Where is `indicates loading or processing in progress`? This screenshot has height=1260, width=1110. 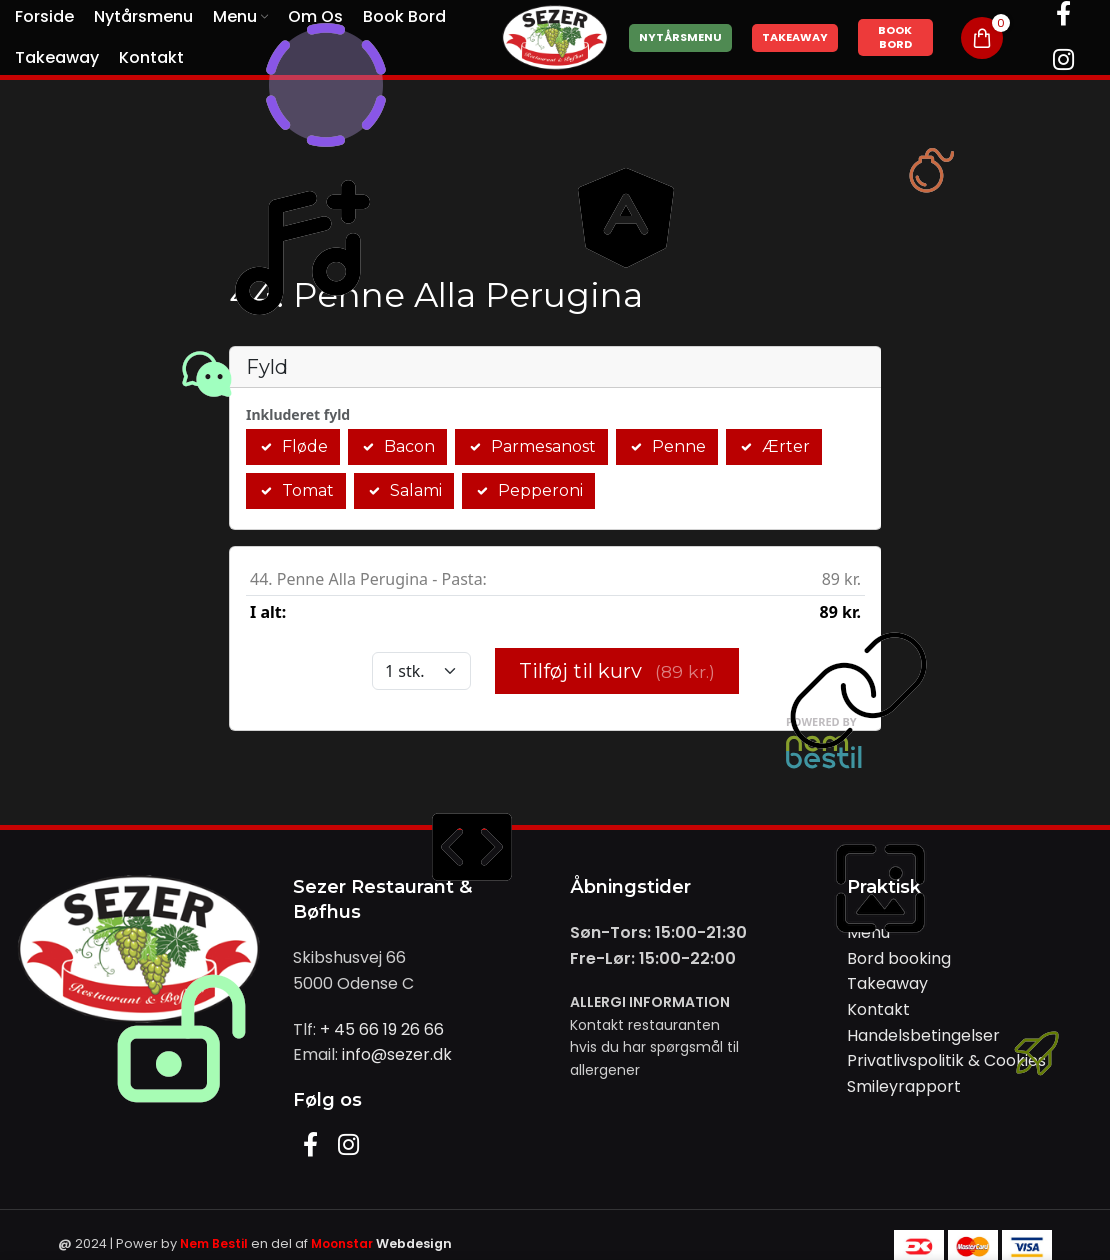 indicates loading or processing in progress is located at coordinates (326, 85).